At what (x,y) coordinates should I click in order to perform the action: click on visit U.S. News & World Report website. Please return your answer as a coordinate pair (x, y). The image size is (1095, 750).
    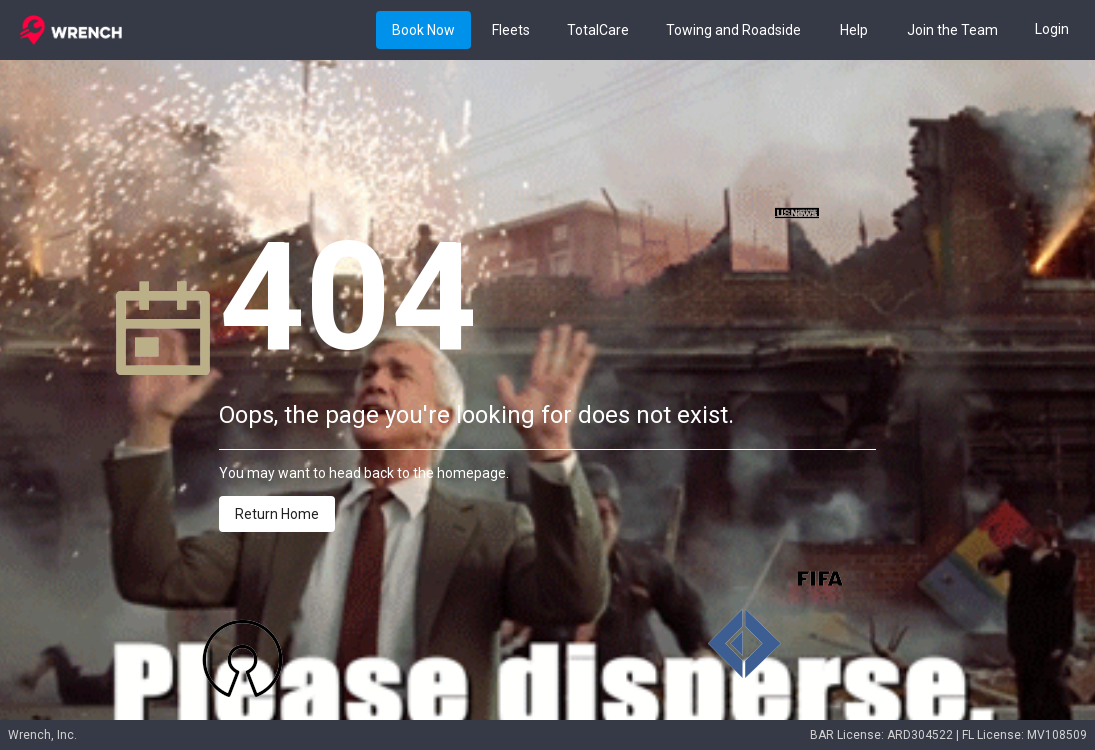
    Looking at the image, I should click on (797, 213).